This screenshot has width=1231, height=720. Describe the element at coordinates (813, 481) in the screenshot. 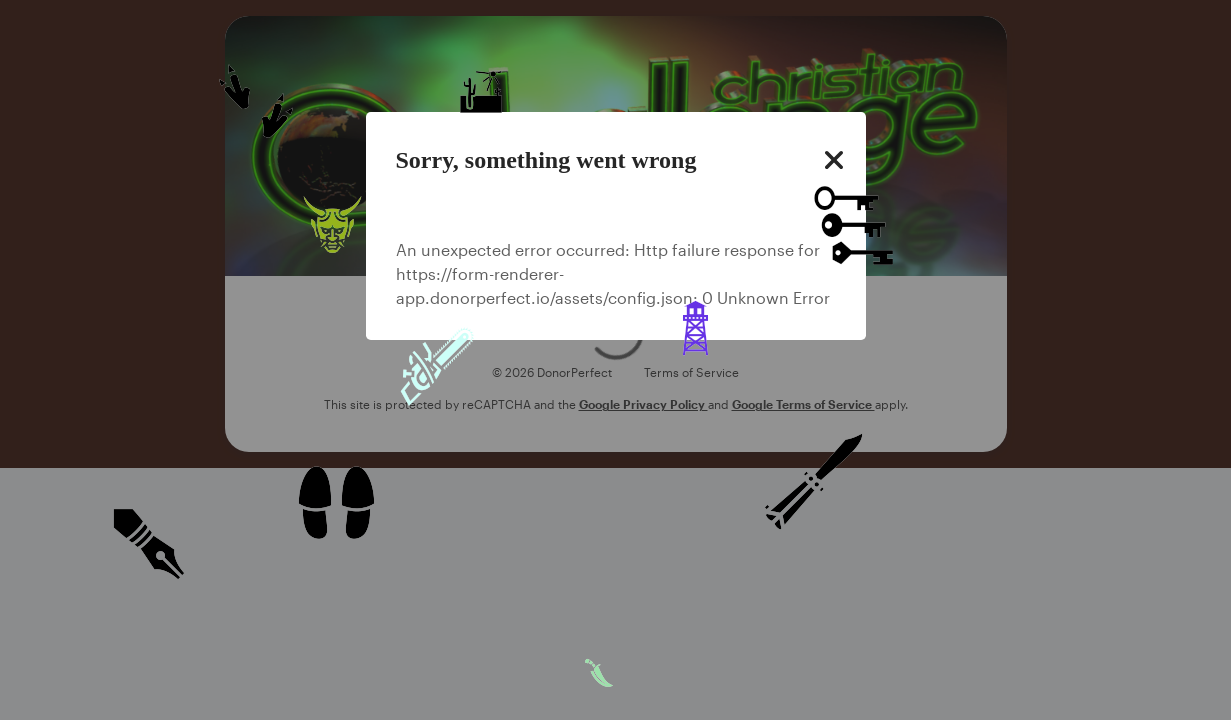

I see `select butterfly knife weapon or tool` at that location.